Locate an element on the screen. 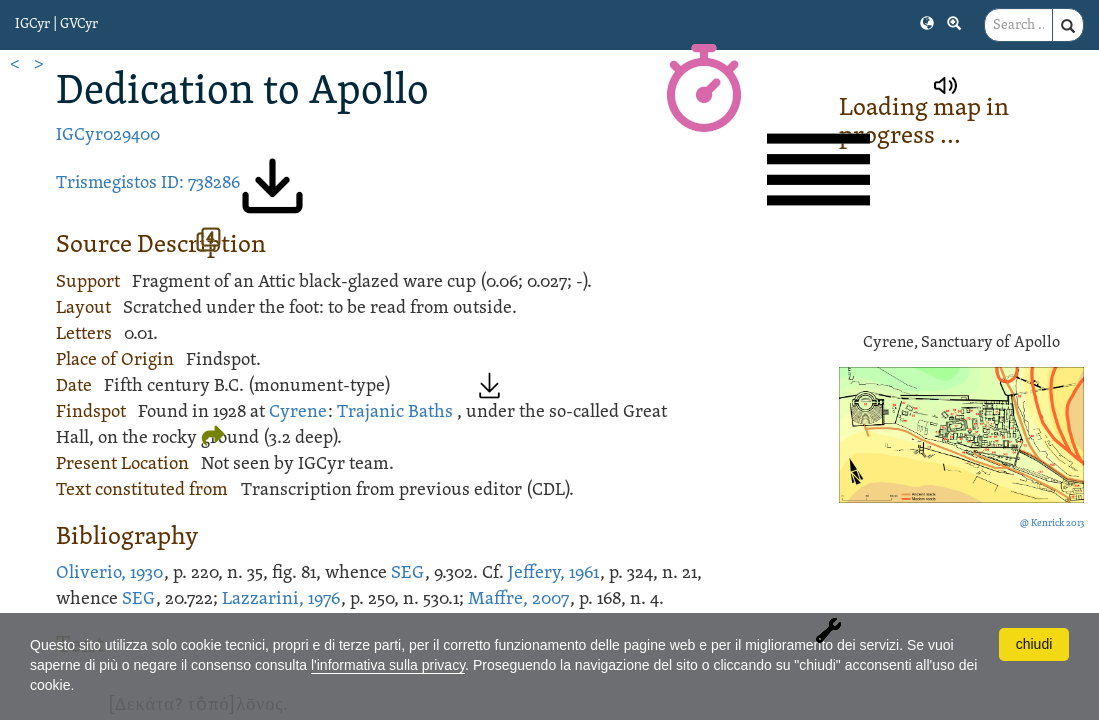 The height and width of the screenshot is (720, 1099). unmute audio or turn sound on is located at coordinates (945, 85).